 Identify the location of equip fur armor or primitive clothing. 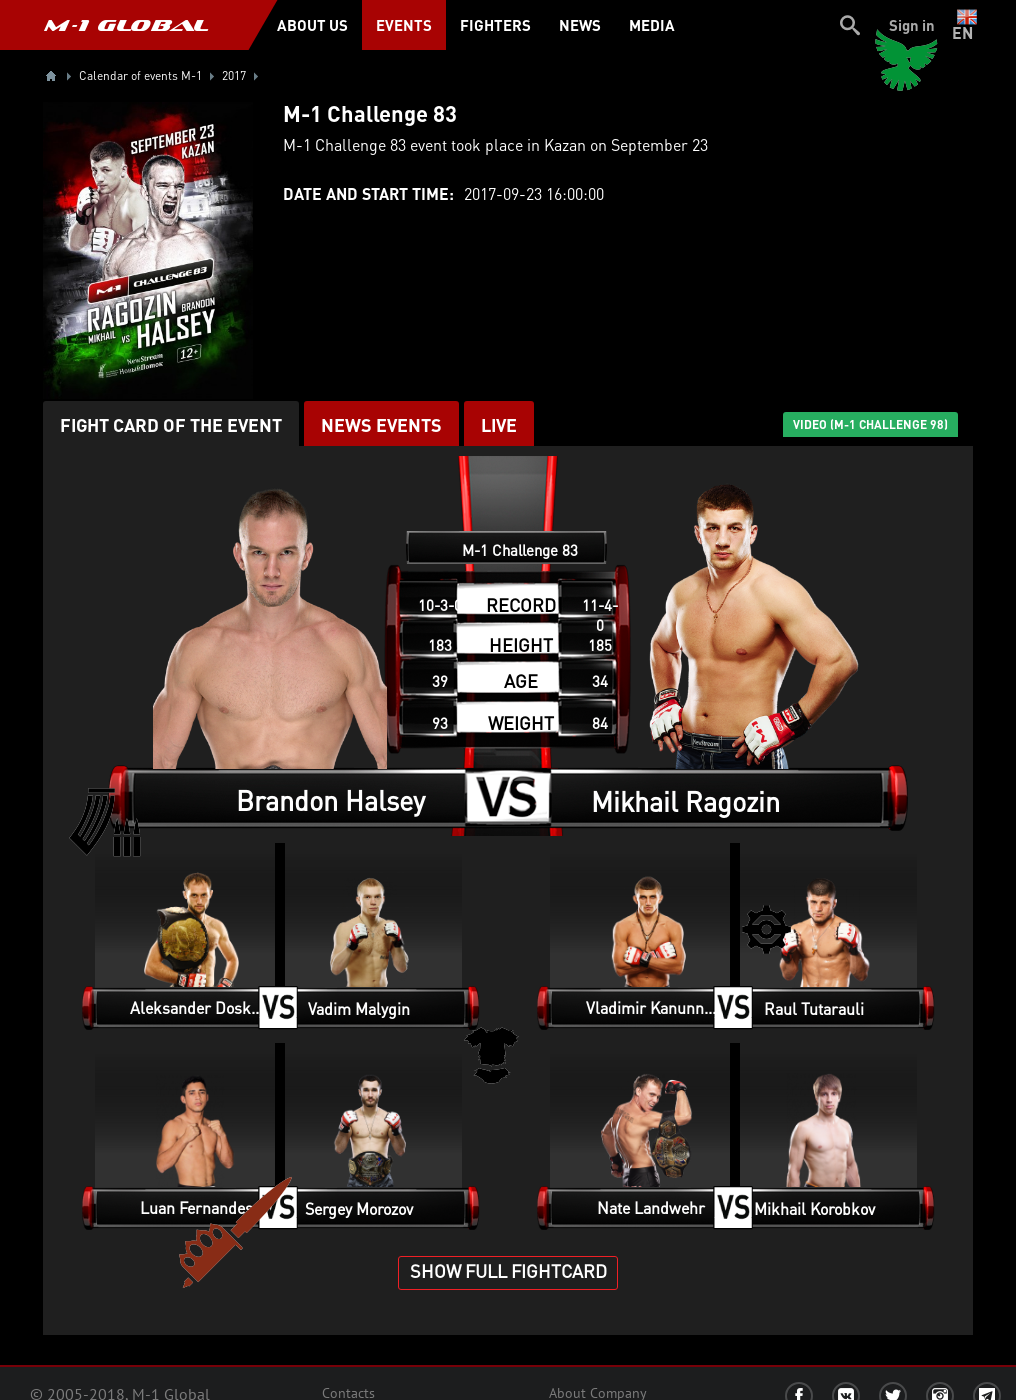
(491, 1055).